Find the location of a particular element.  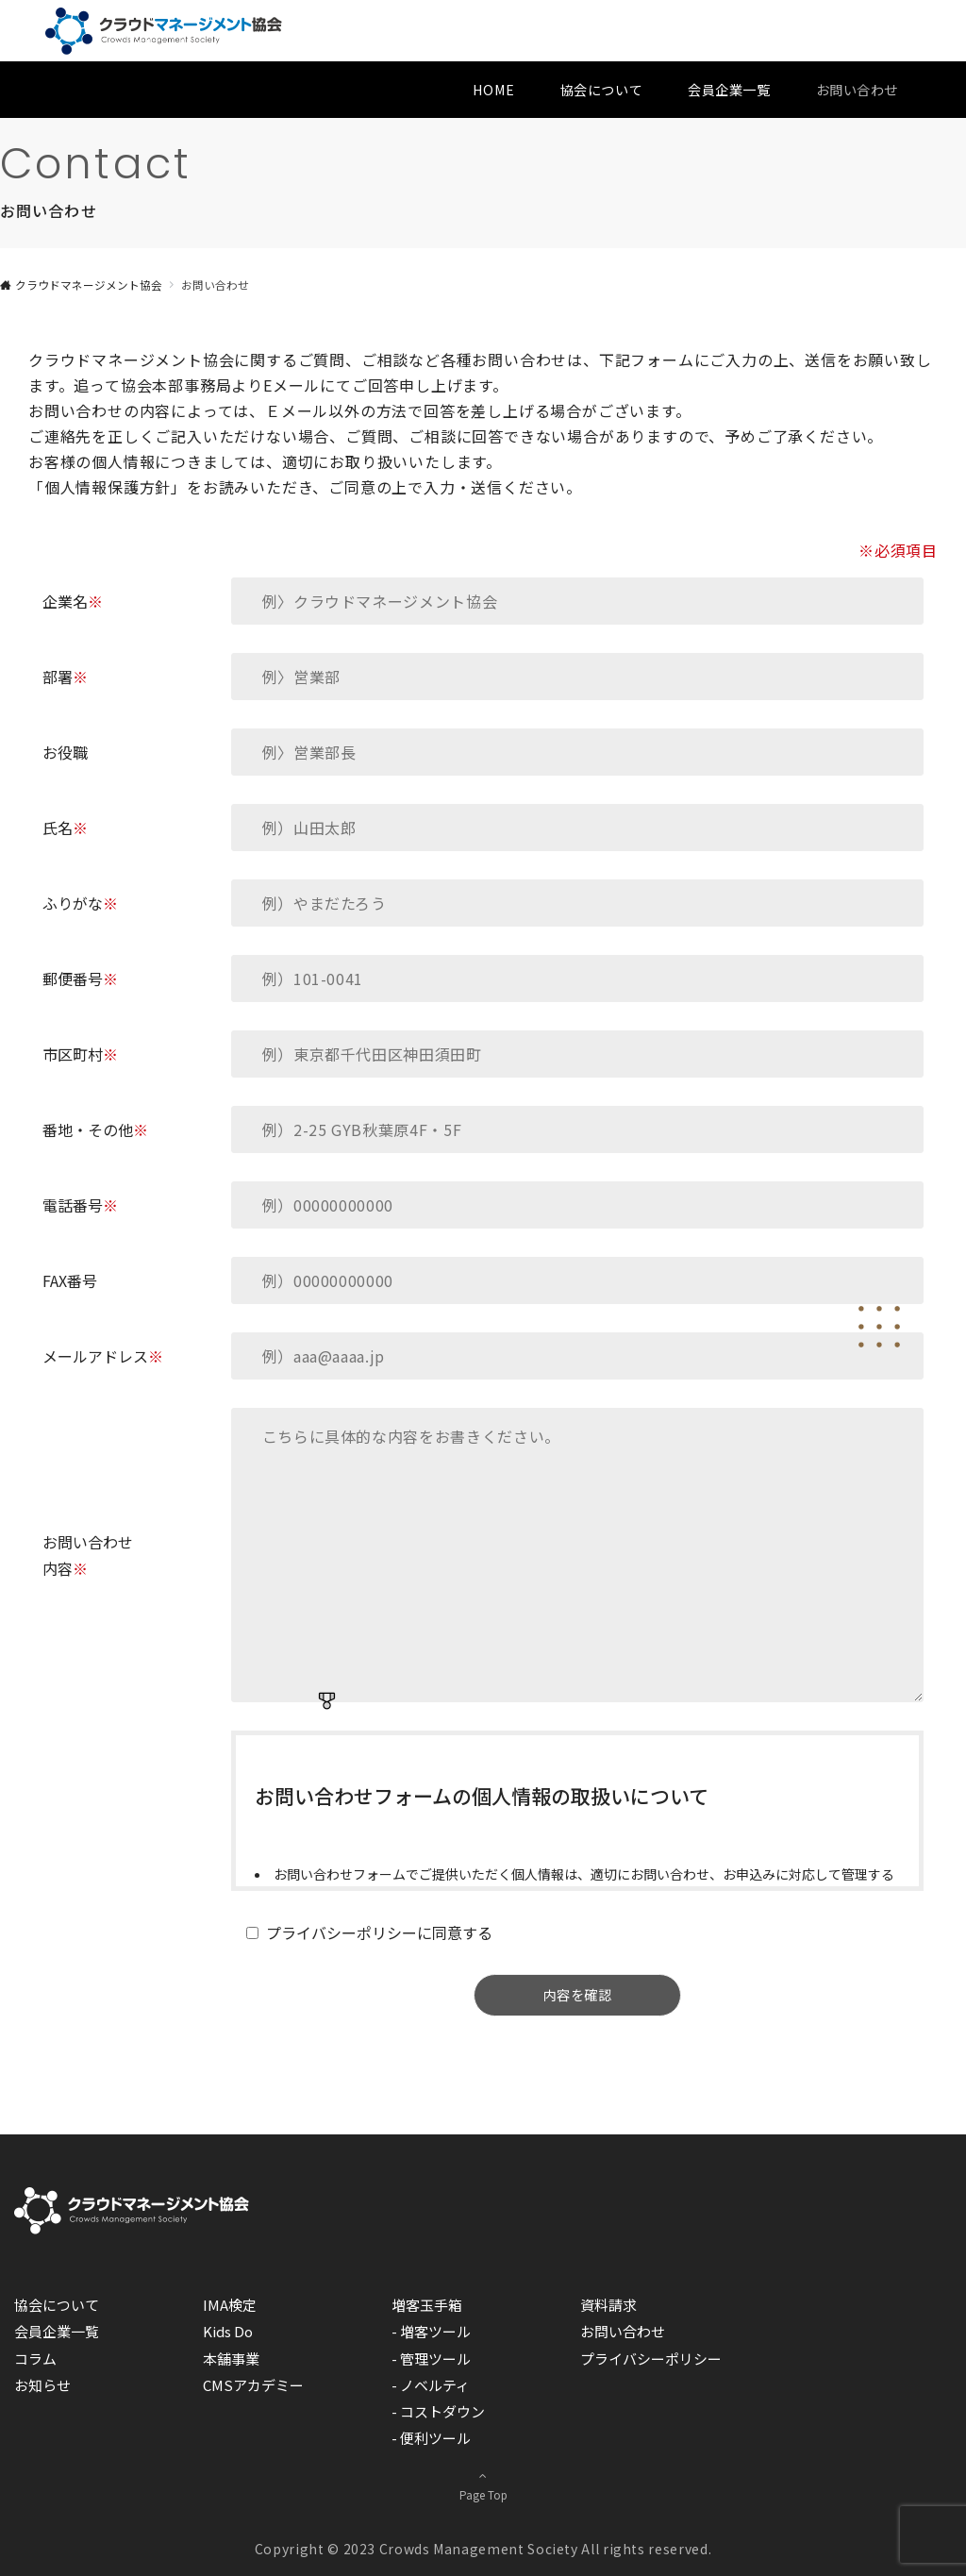

open app drawer or launcher is located at coordinates (879, 1327).